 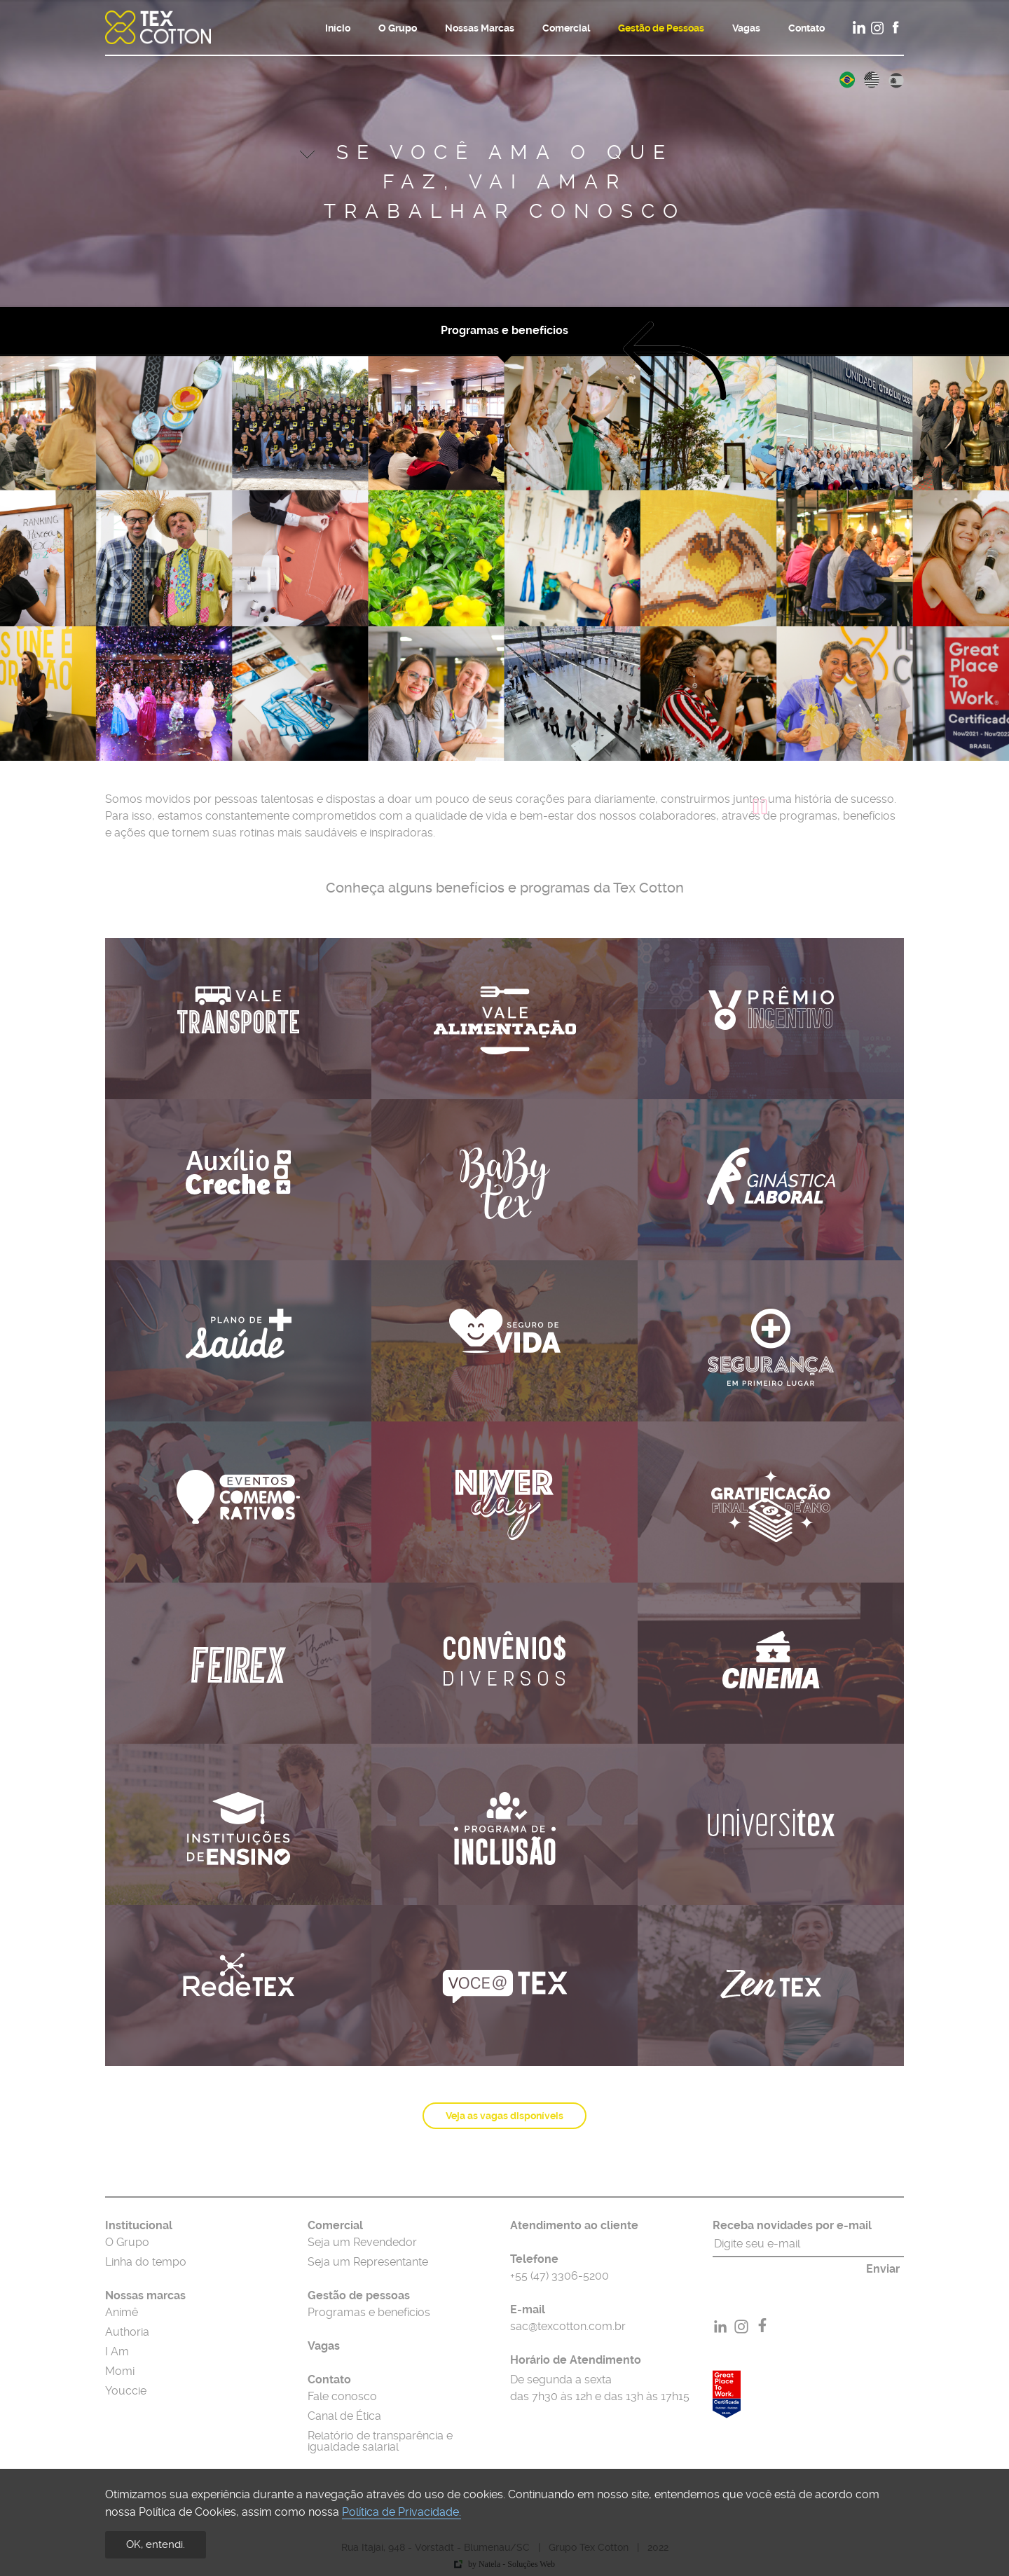 What do you see at coordinates (675, 361) in the screenshot?
I see `reply to a message` at bounding box center [675, 361].